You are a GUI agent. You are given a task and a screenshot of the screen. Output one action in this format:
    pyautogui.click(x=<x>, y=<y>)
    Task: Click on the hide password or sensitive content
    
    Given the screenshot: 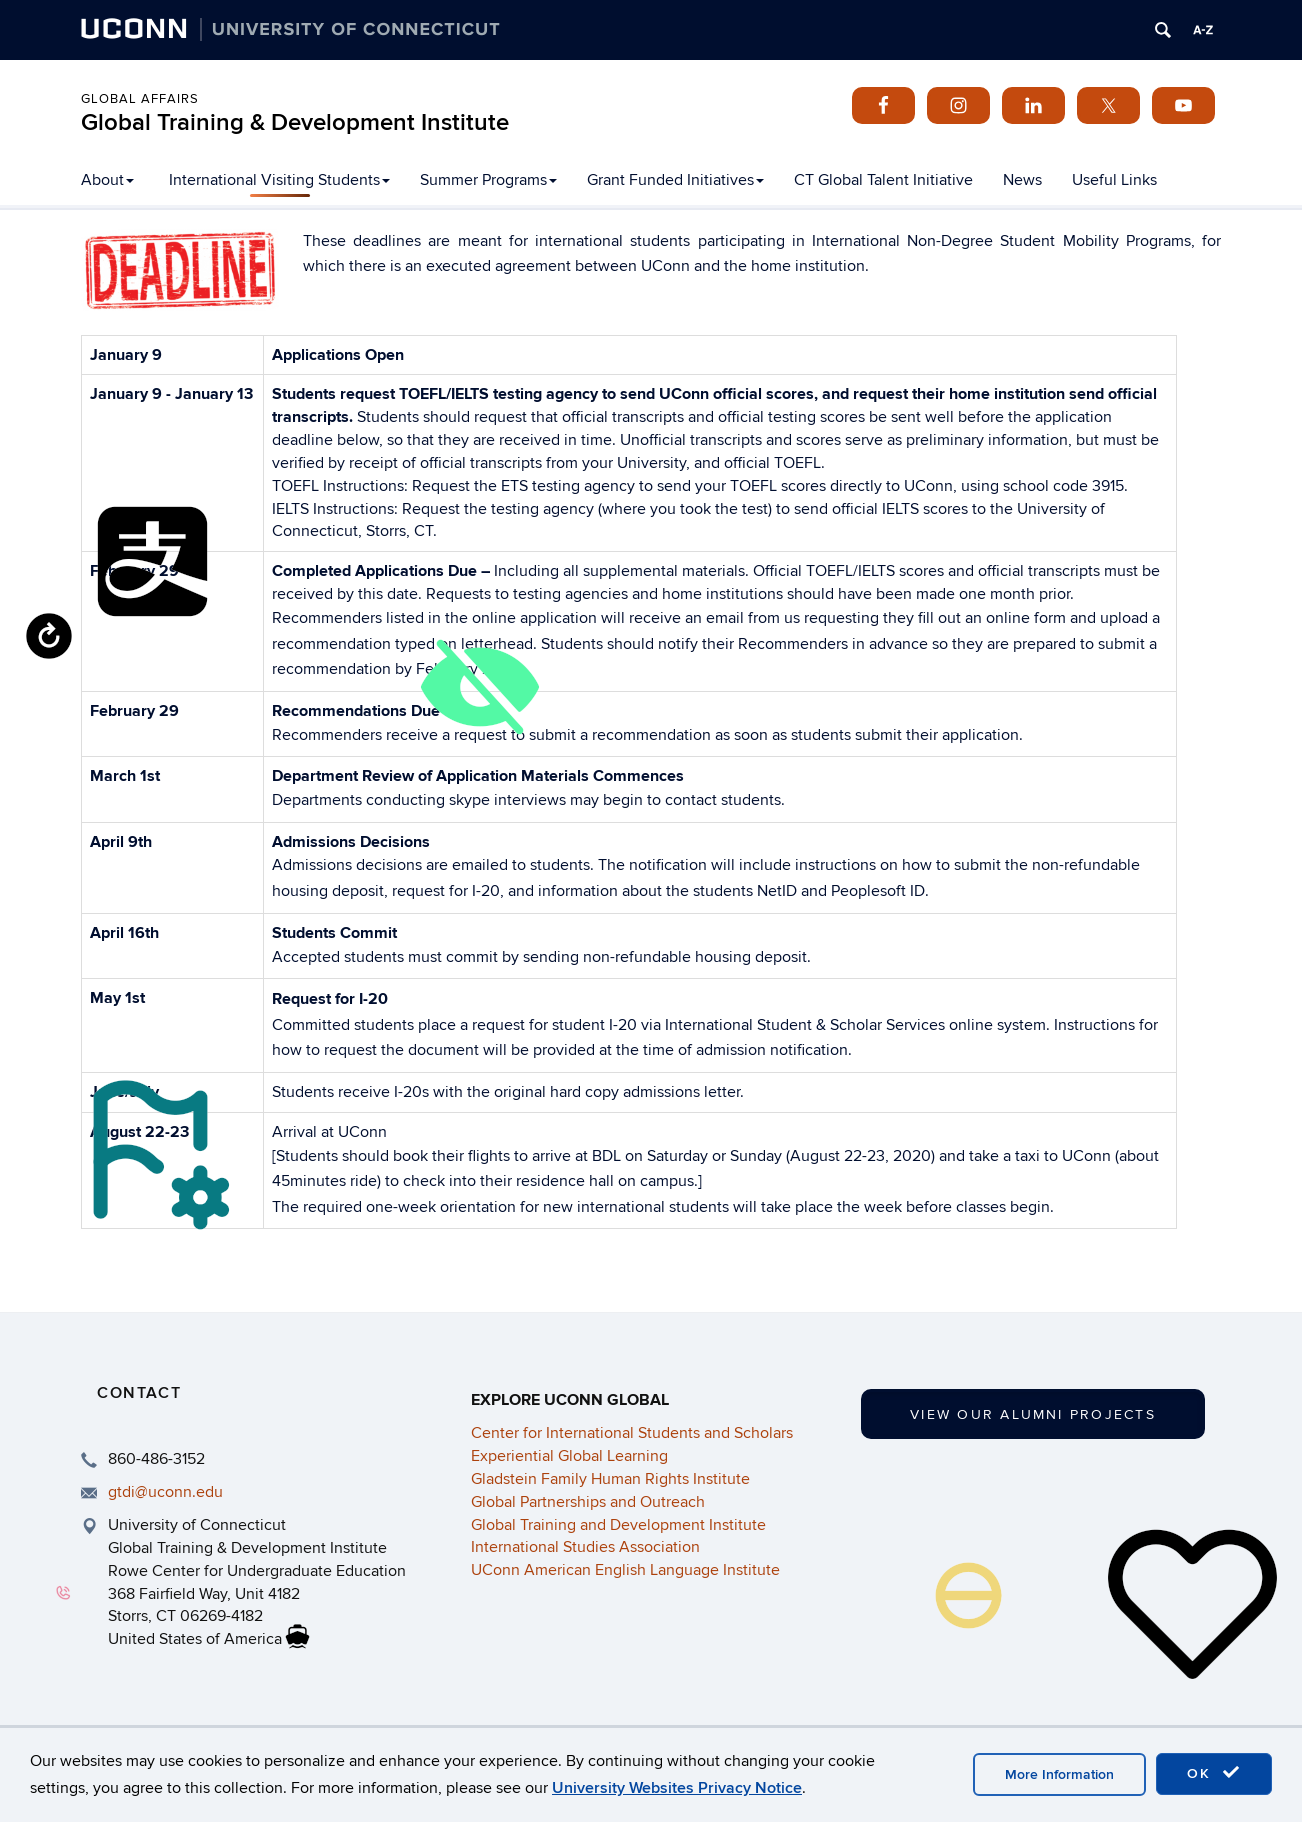 What is the action you would take?
    pyautogui.click(x=480, y=687)
    